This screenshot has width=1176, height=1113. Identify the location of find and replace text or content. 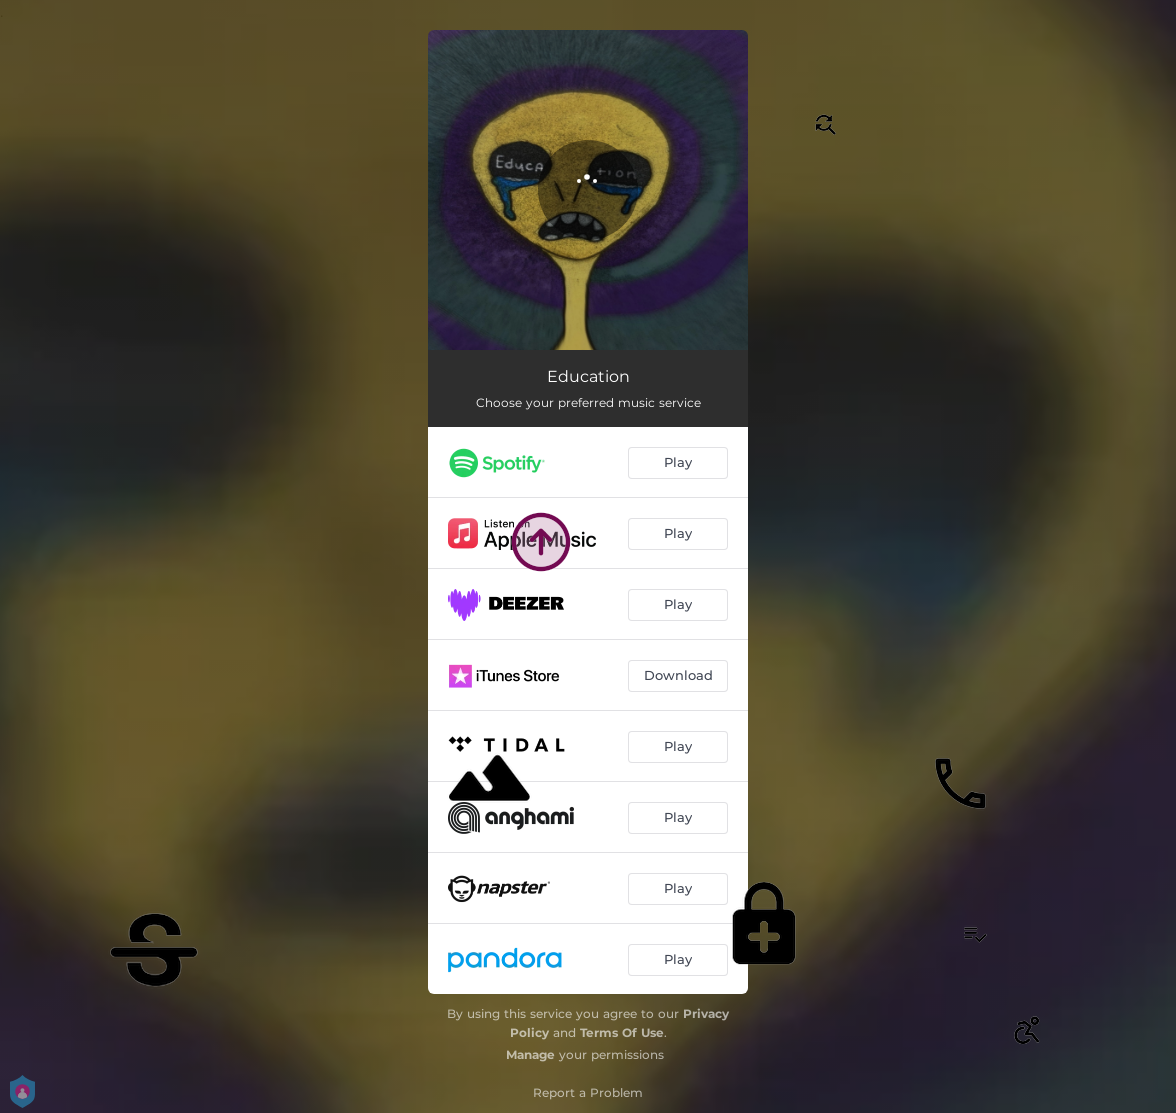
(825, 124).